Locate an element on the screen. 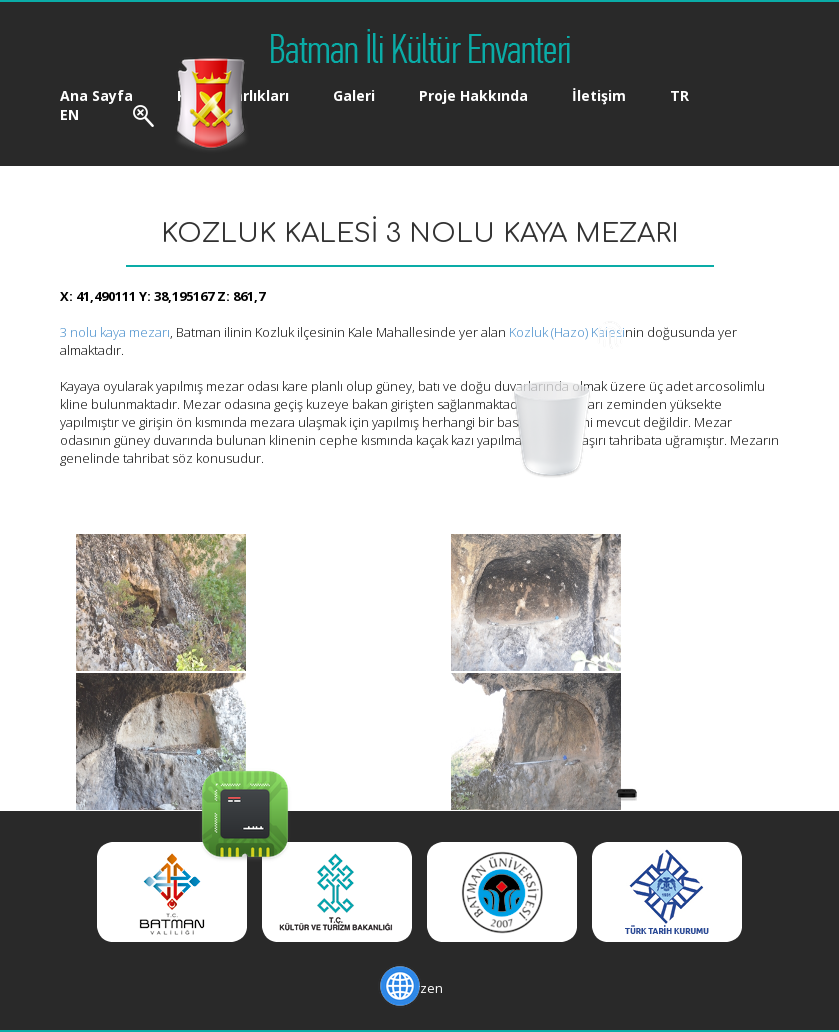 Image resolution: width=839 pixels, height=1032 pixels. indicates high security status or strong protection level is located at coordinates (211, 104).